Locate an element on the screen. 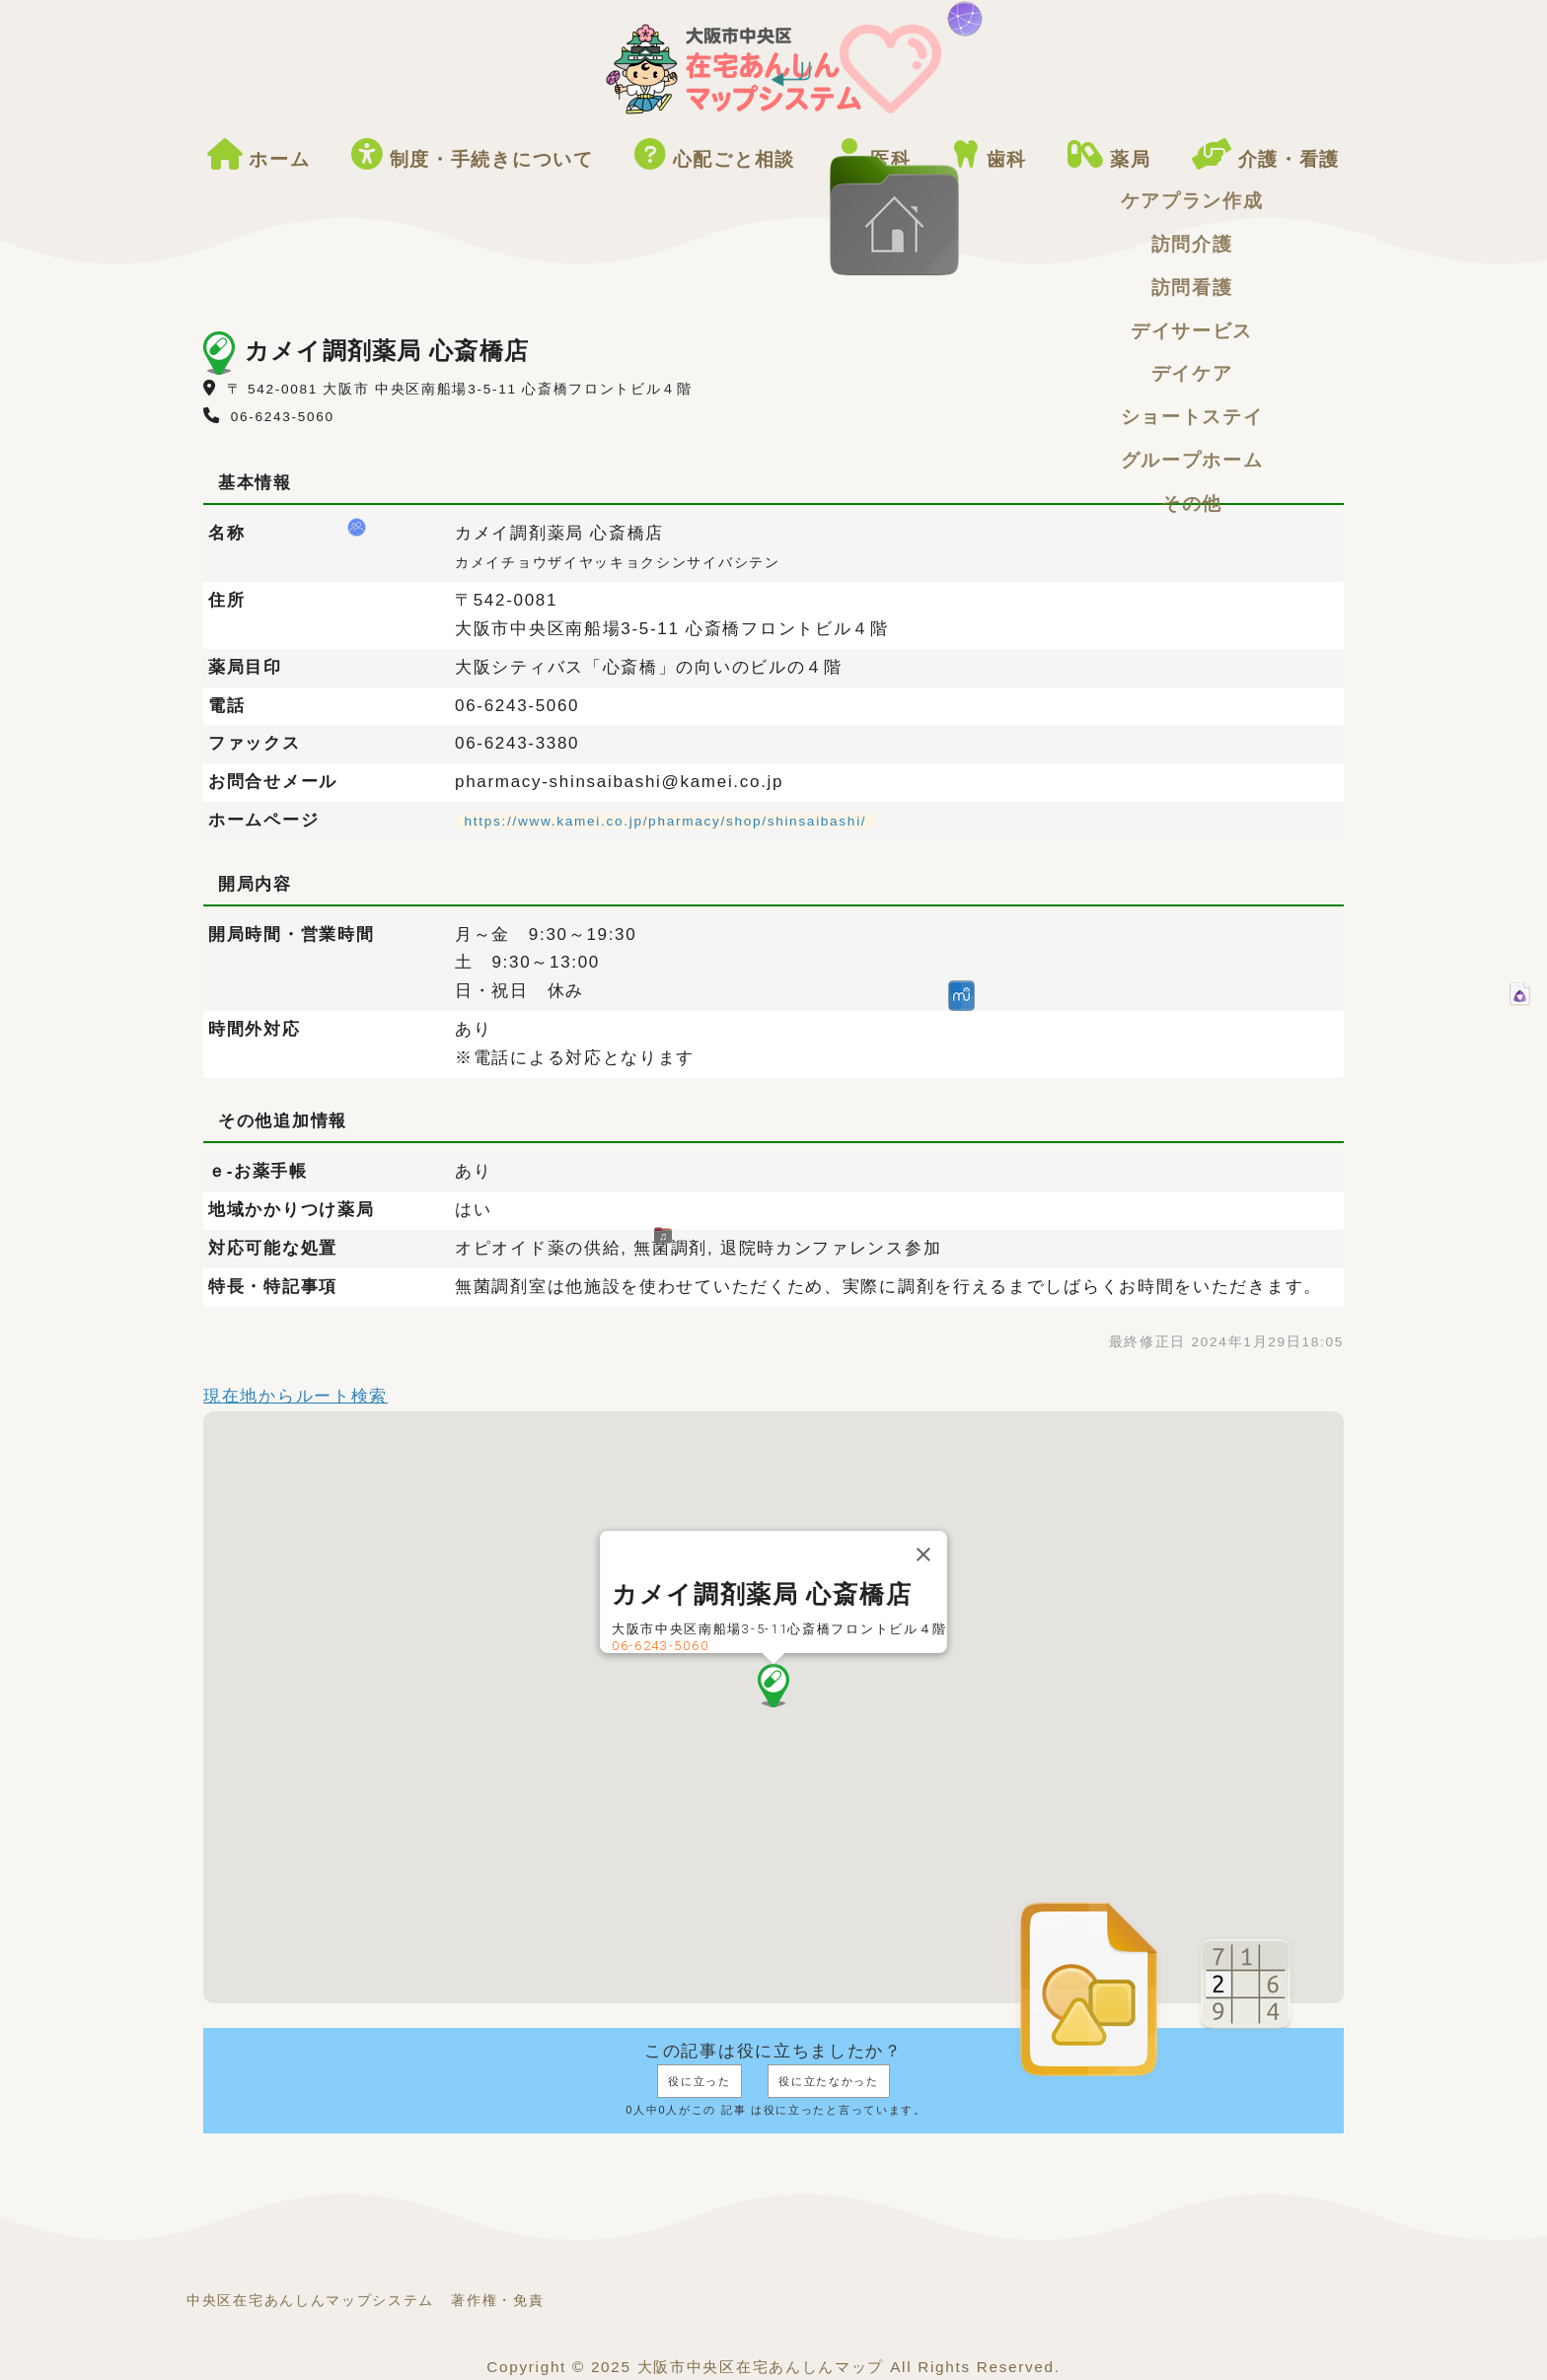 The image size is (1547, 2380). launch the sudoku puzzle game is located at coordinates (1245, 1983).